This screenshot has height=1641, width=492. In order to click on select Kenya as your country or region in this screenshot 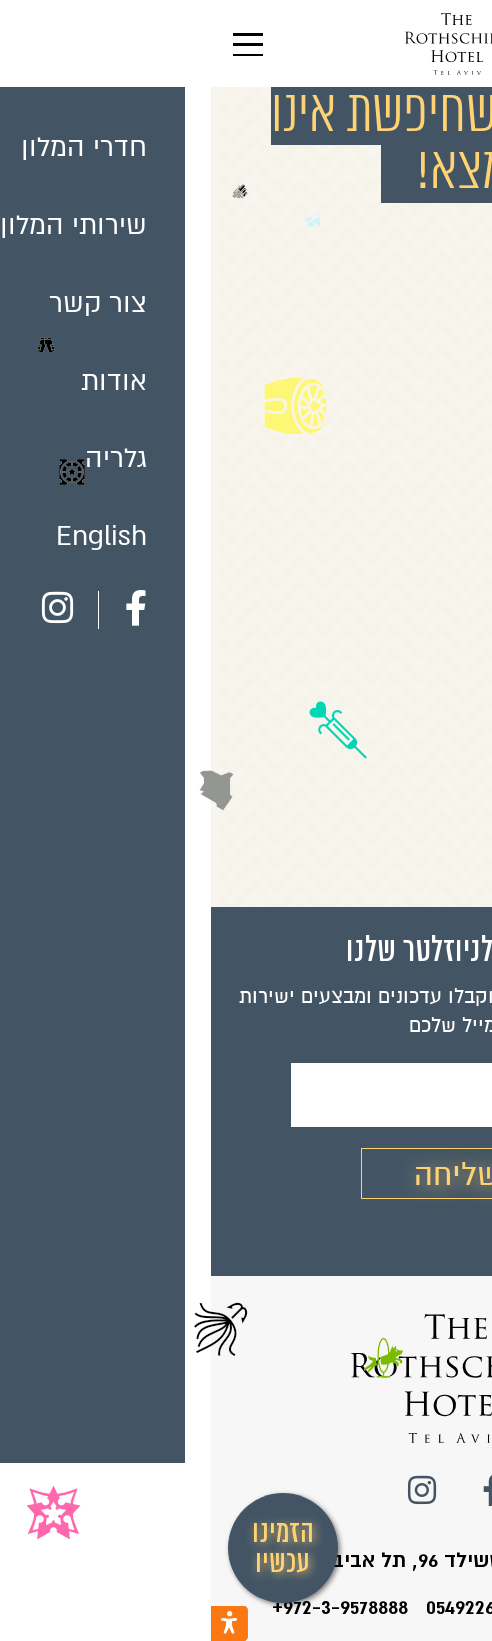, I will do `click(216, 790)`.